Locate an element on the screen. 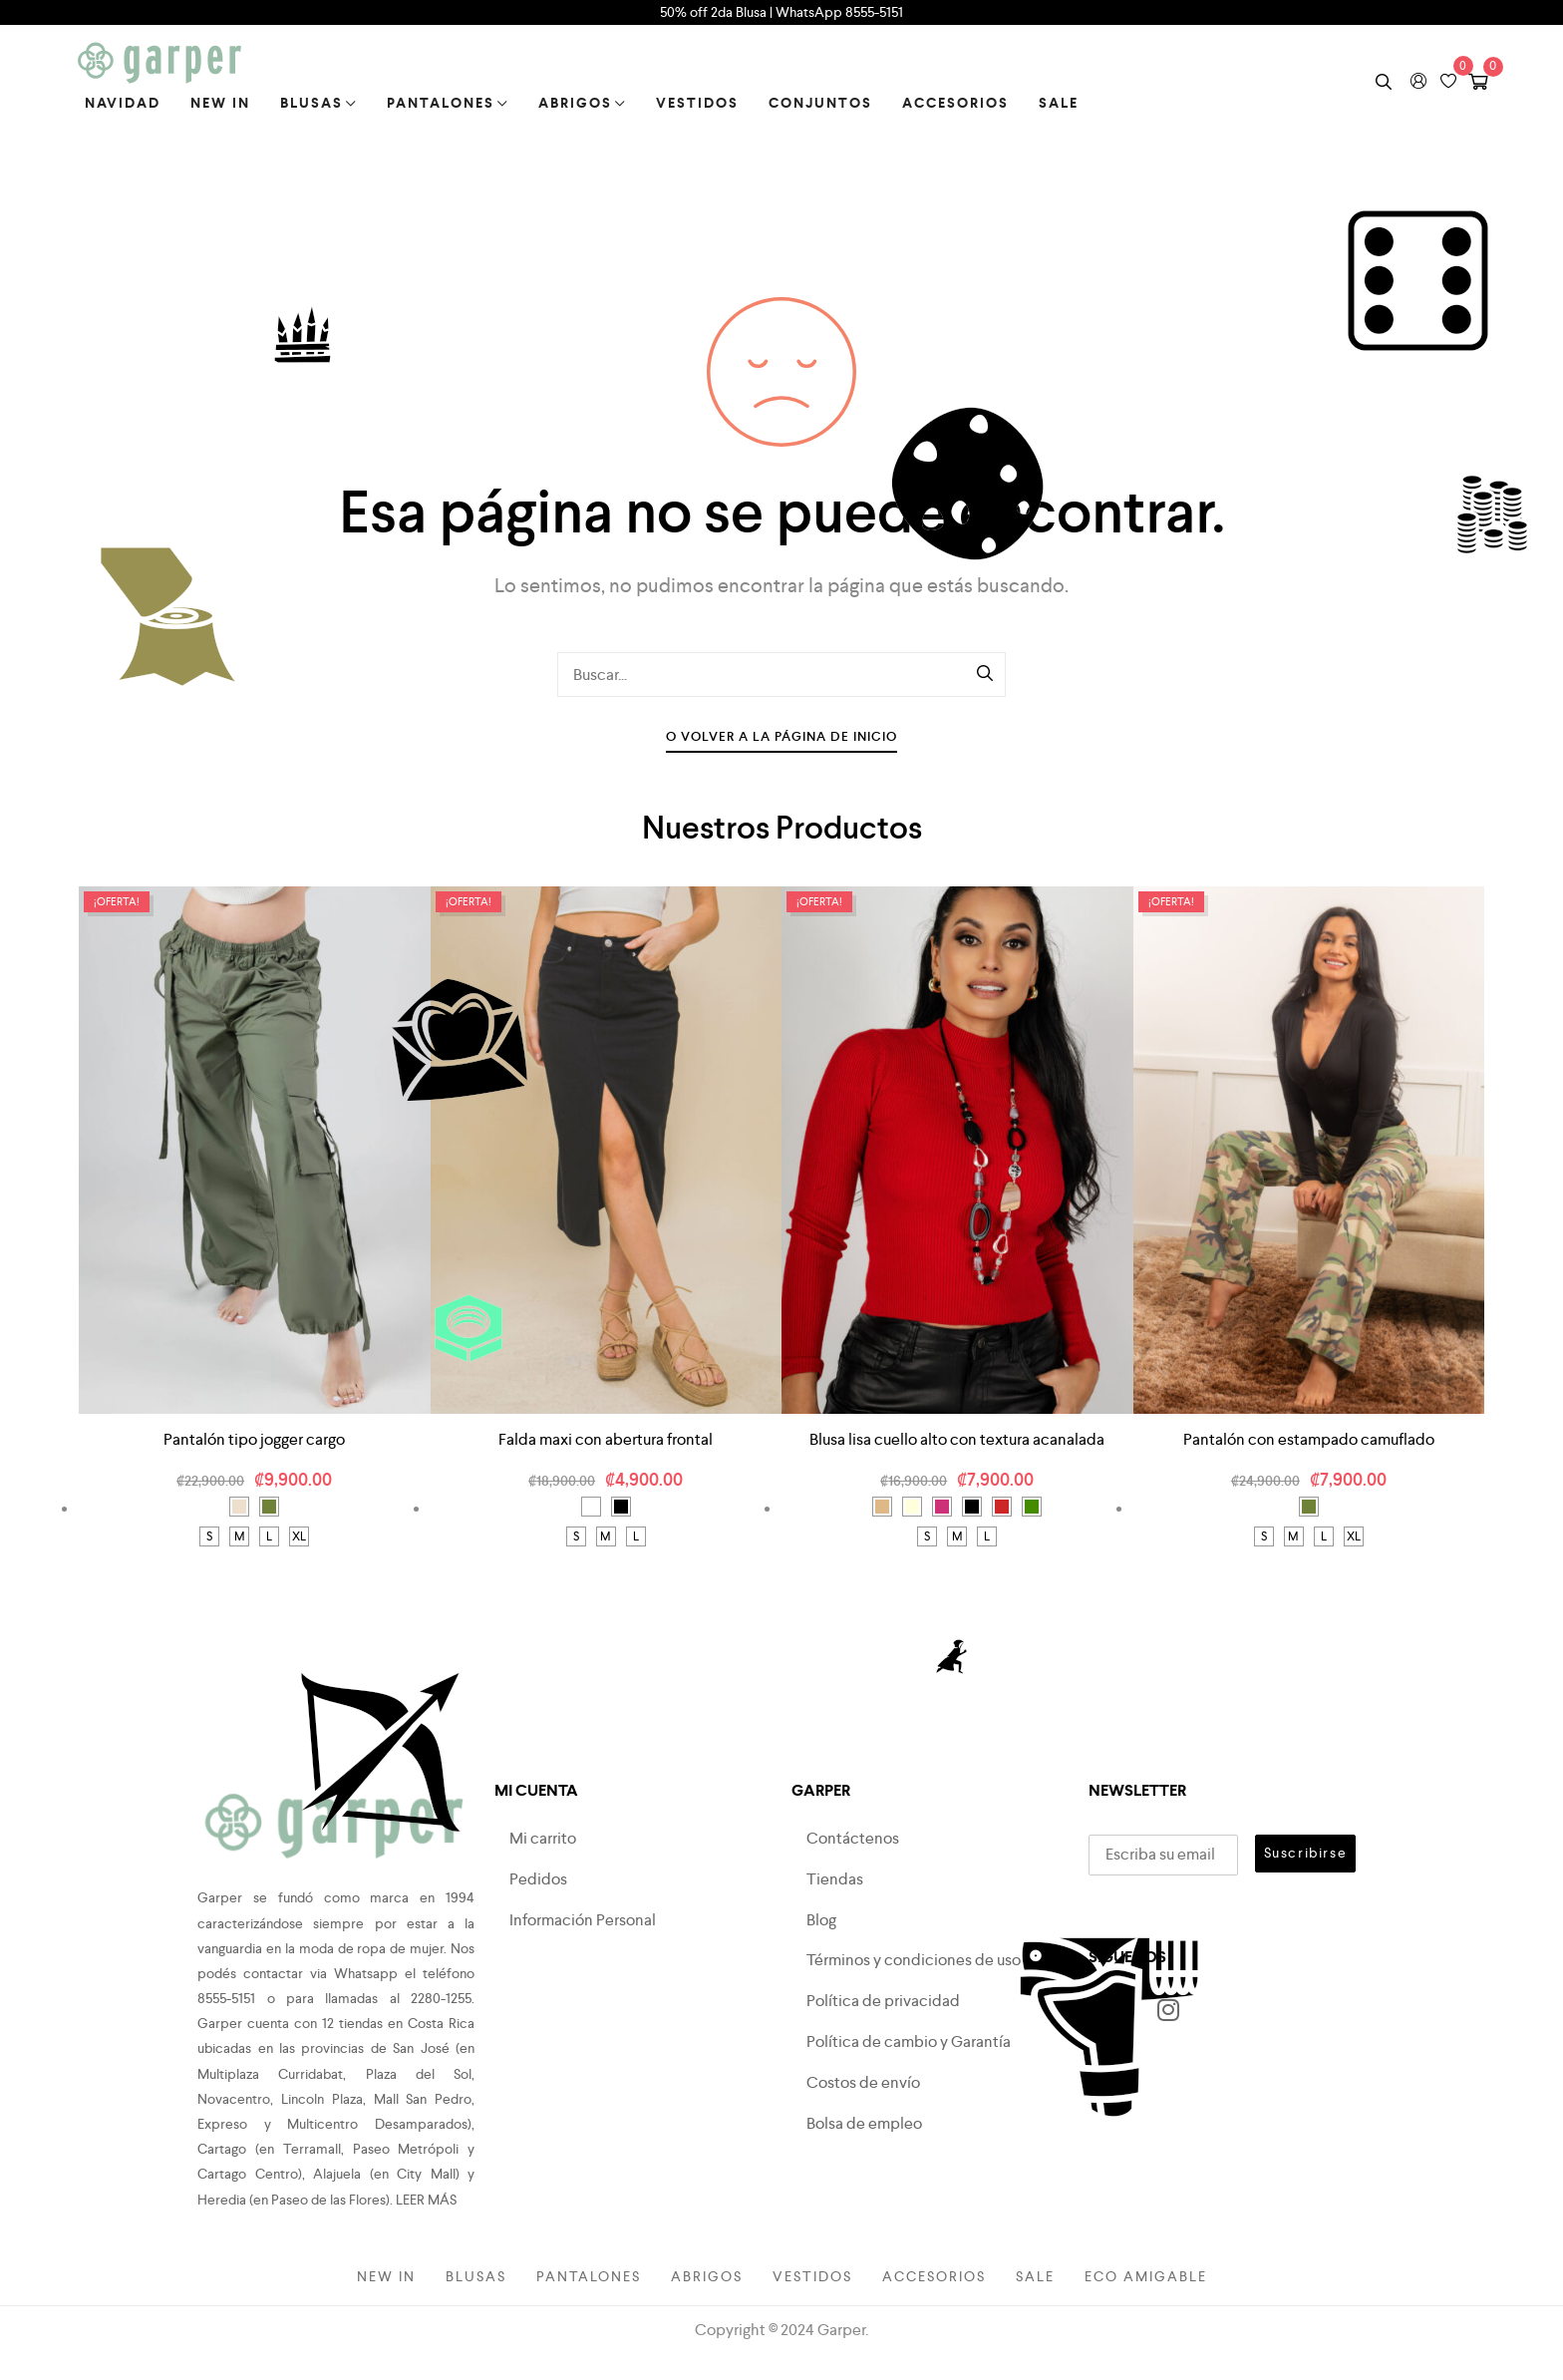 This screenshot has width=1563, height=2380. compose or send a love letter is located at coordinates (460, 1040).